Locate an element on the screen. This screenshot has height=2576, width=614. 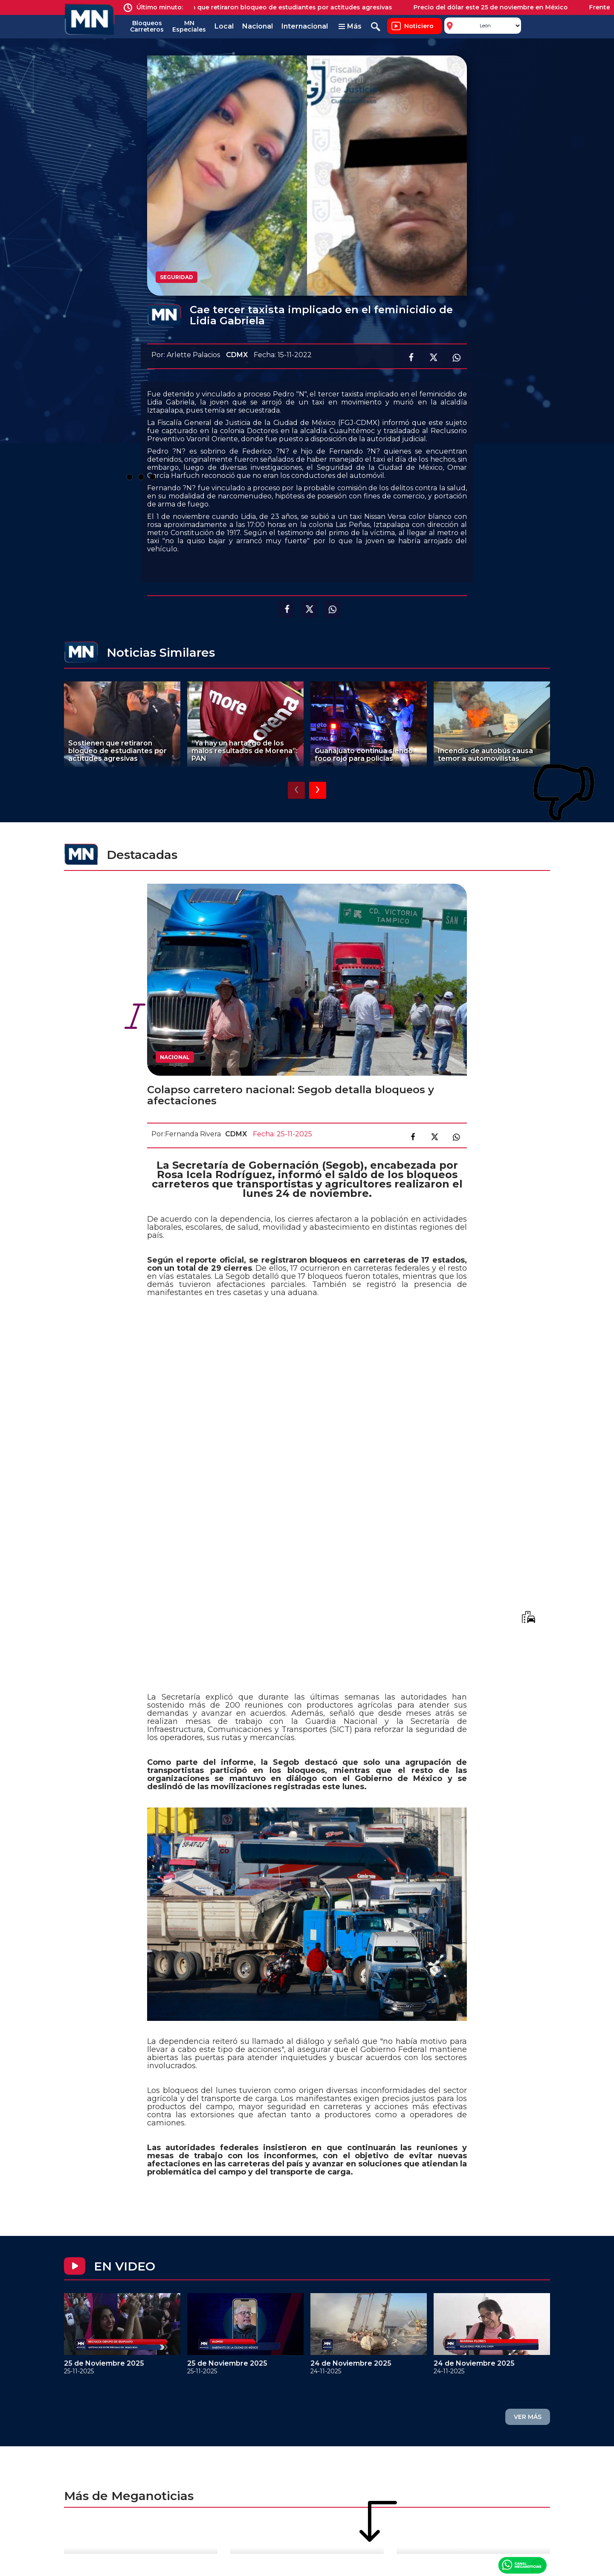
dislike or downvote content is located at coordinates (564, 789).